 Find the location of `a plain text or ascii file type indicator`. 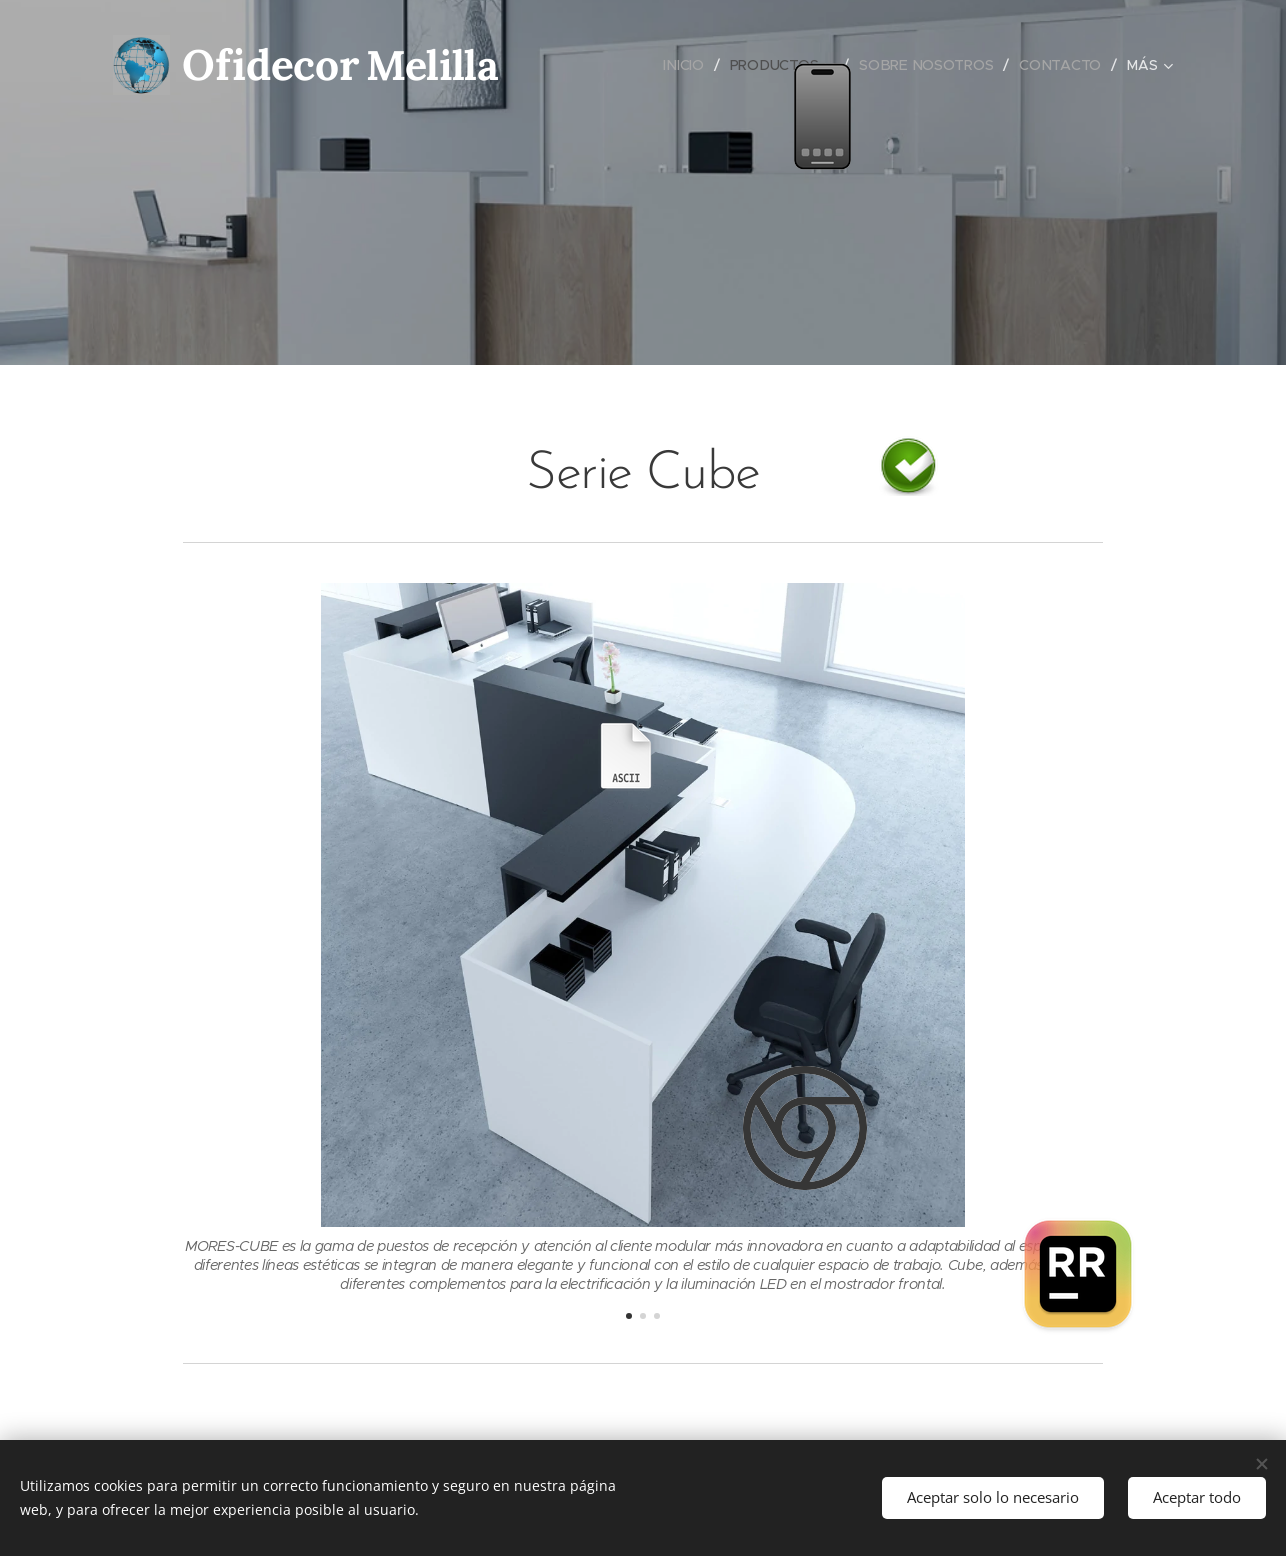

a plain text or ascii file type indicator is located at coordinates (626, 757).